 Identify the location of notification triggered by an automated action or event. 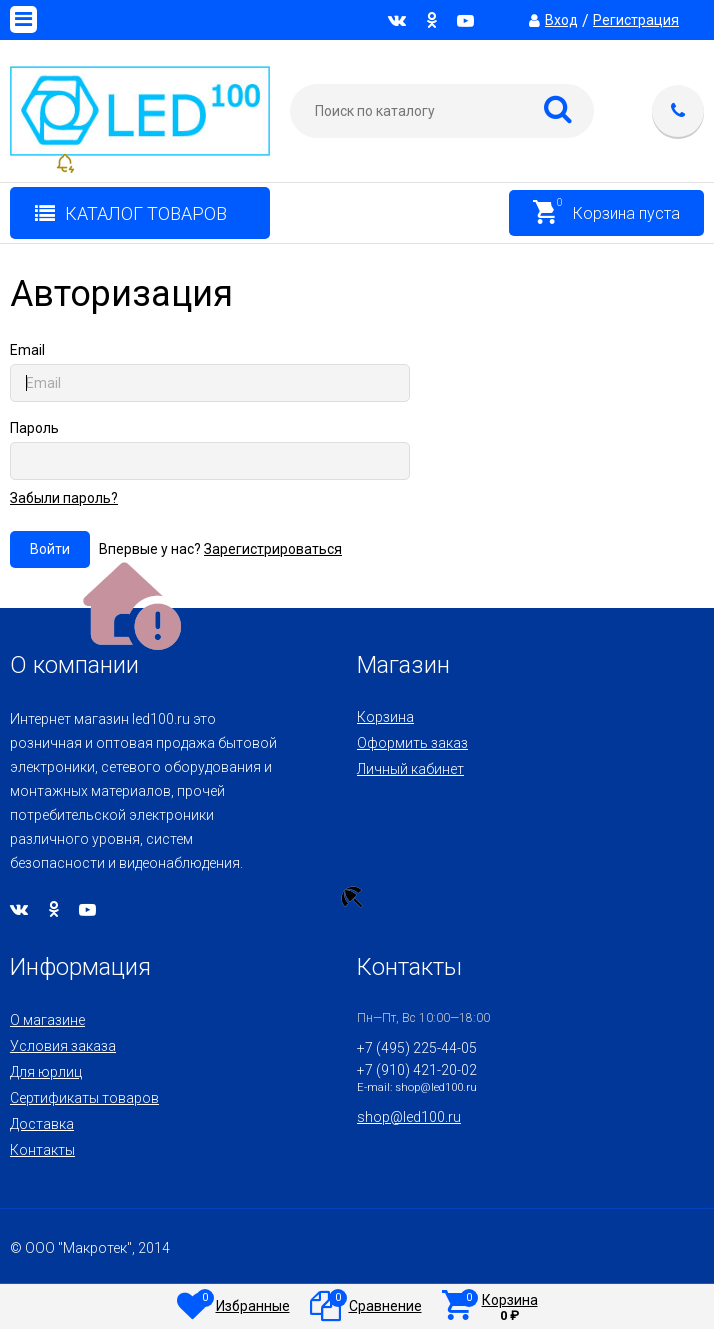
(65, 163).